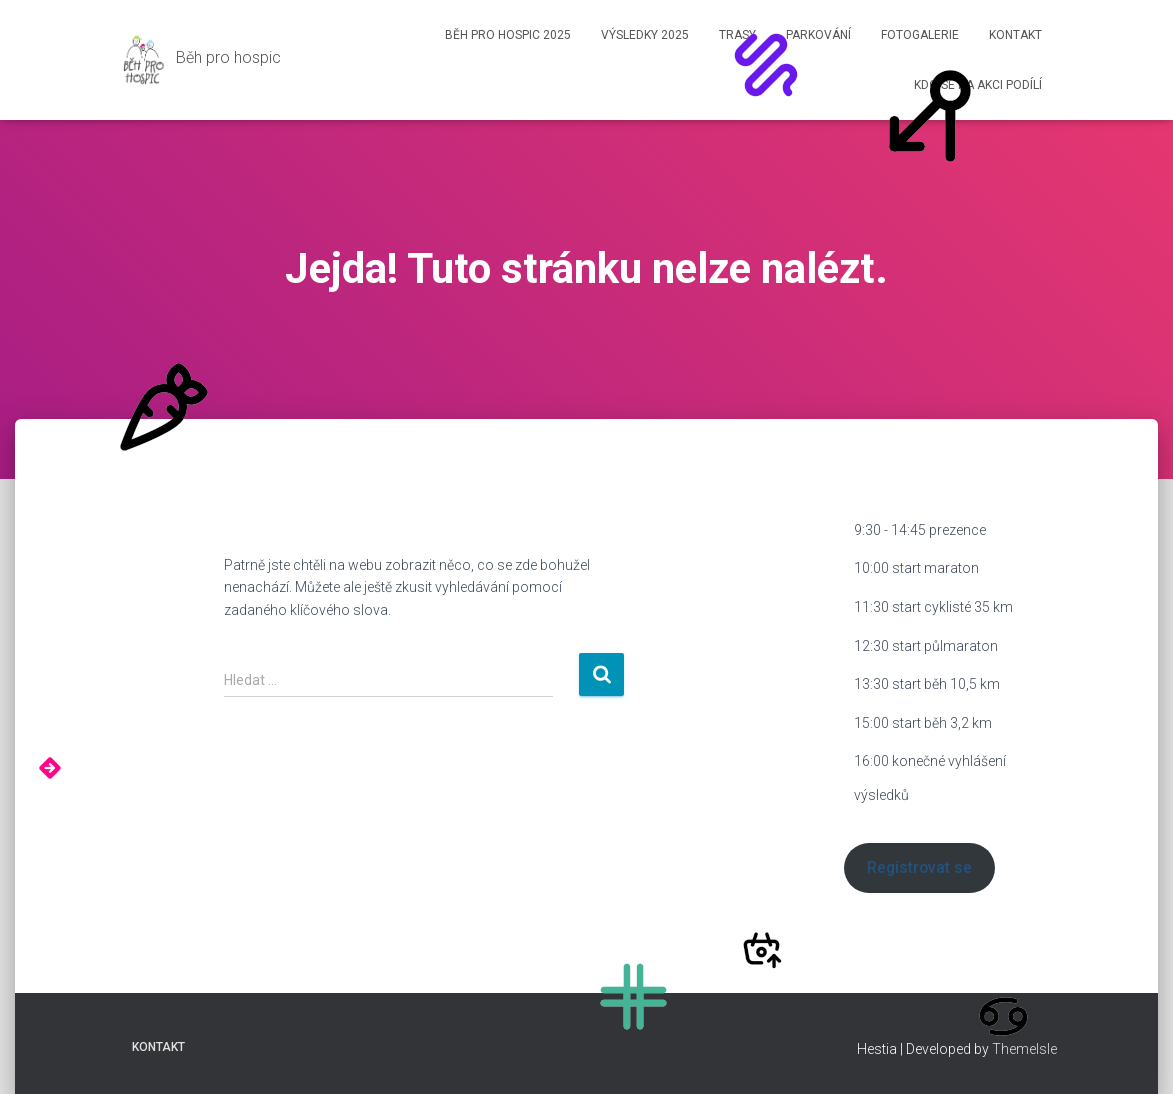  Describe the element at coordinates (930, 116) in the screenshot. I see `take the first left exit at the roundabout` at that location.